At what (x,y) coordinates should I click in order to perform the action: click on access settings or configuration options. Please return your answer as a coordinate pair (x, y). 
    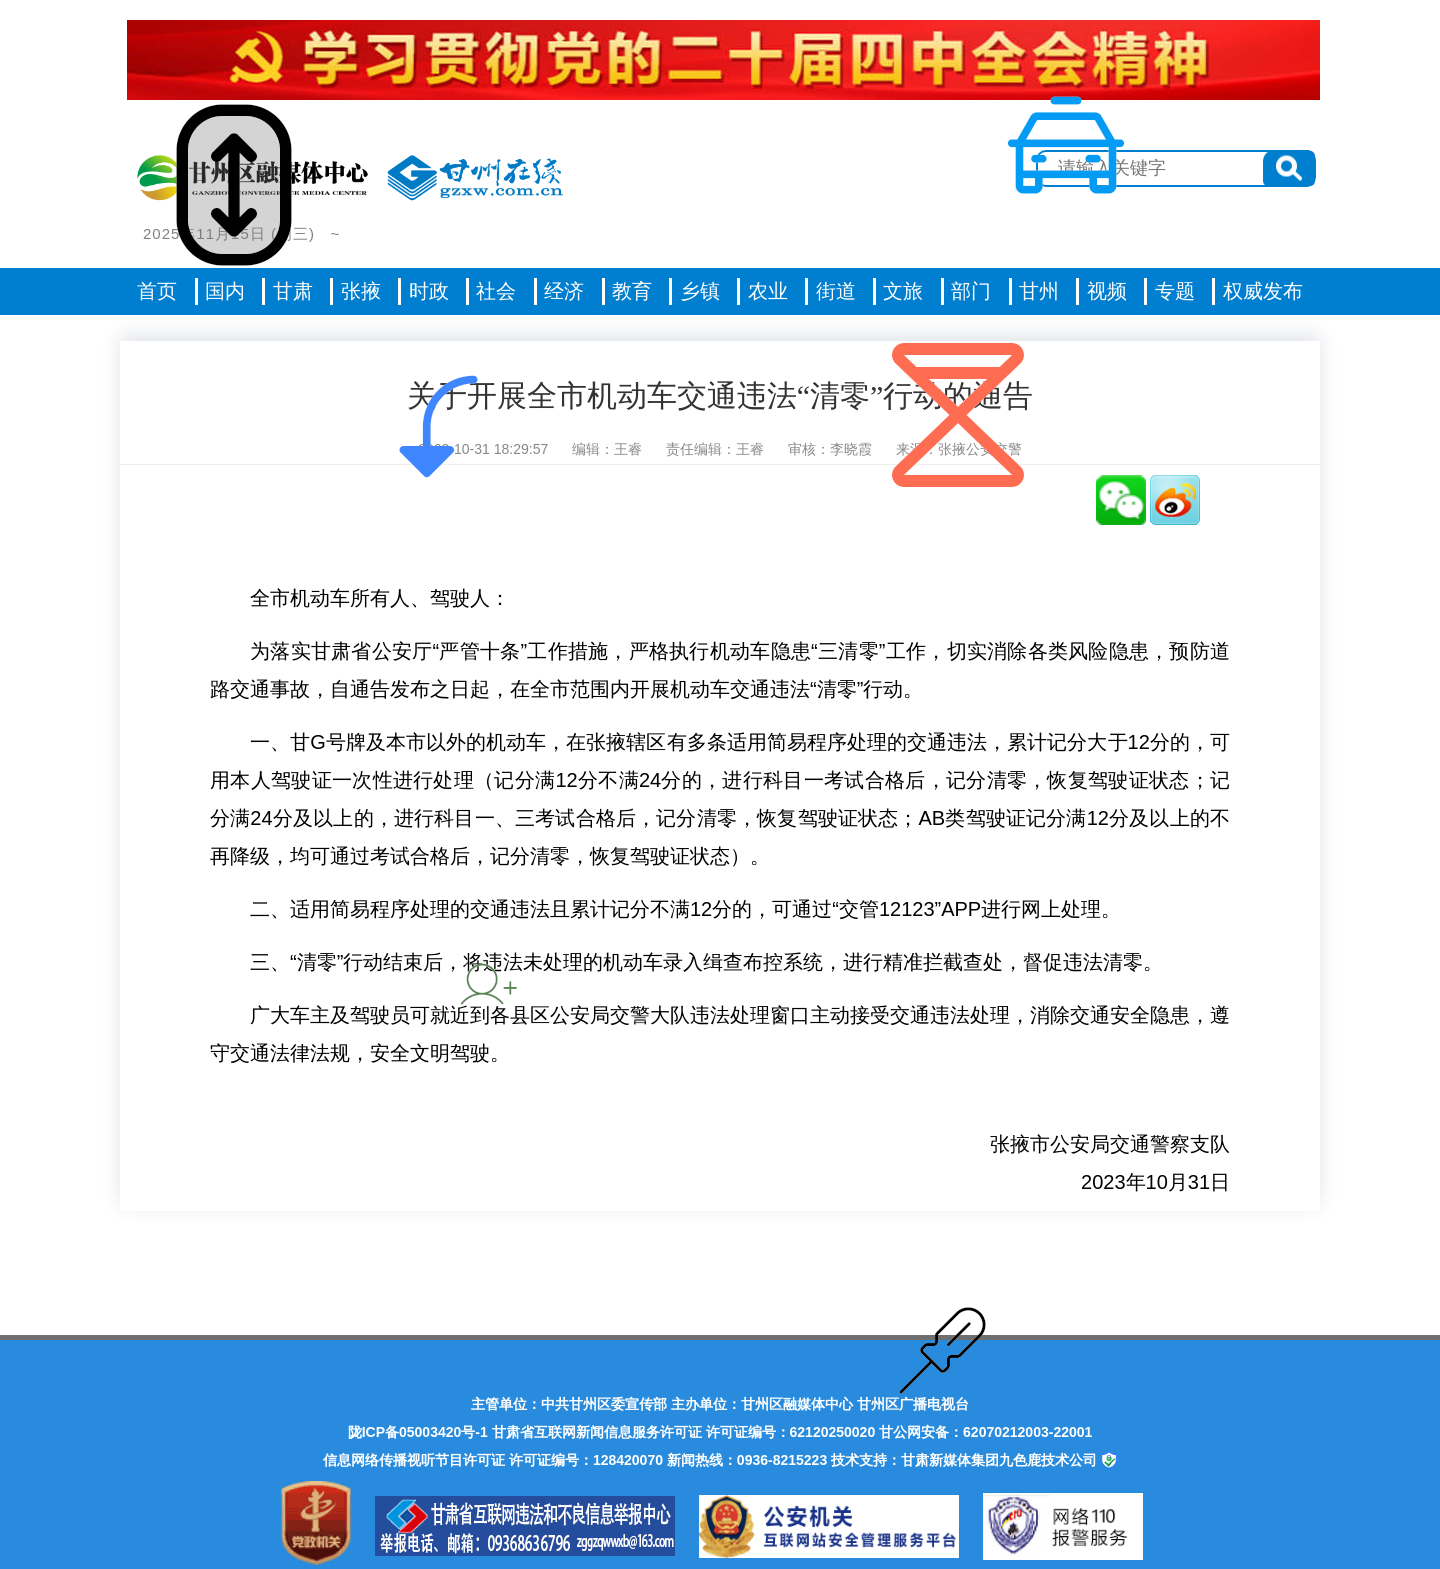
    Looking at the image, I should click on (942, 1350).